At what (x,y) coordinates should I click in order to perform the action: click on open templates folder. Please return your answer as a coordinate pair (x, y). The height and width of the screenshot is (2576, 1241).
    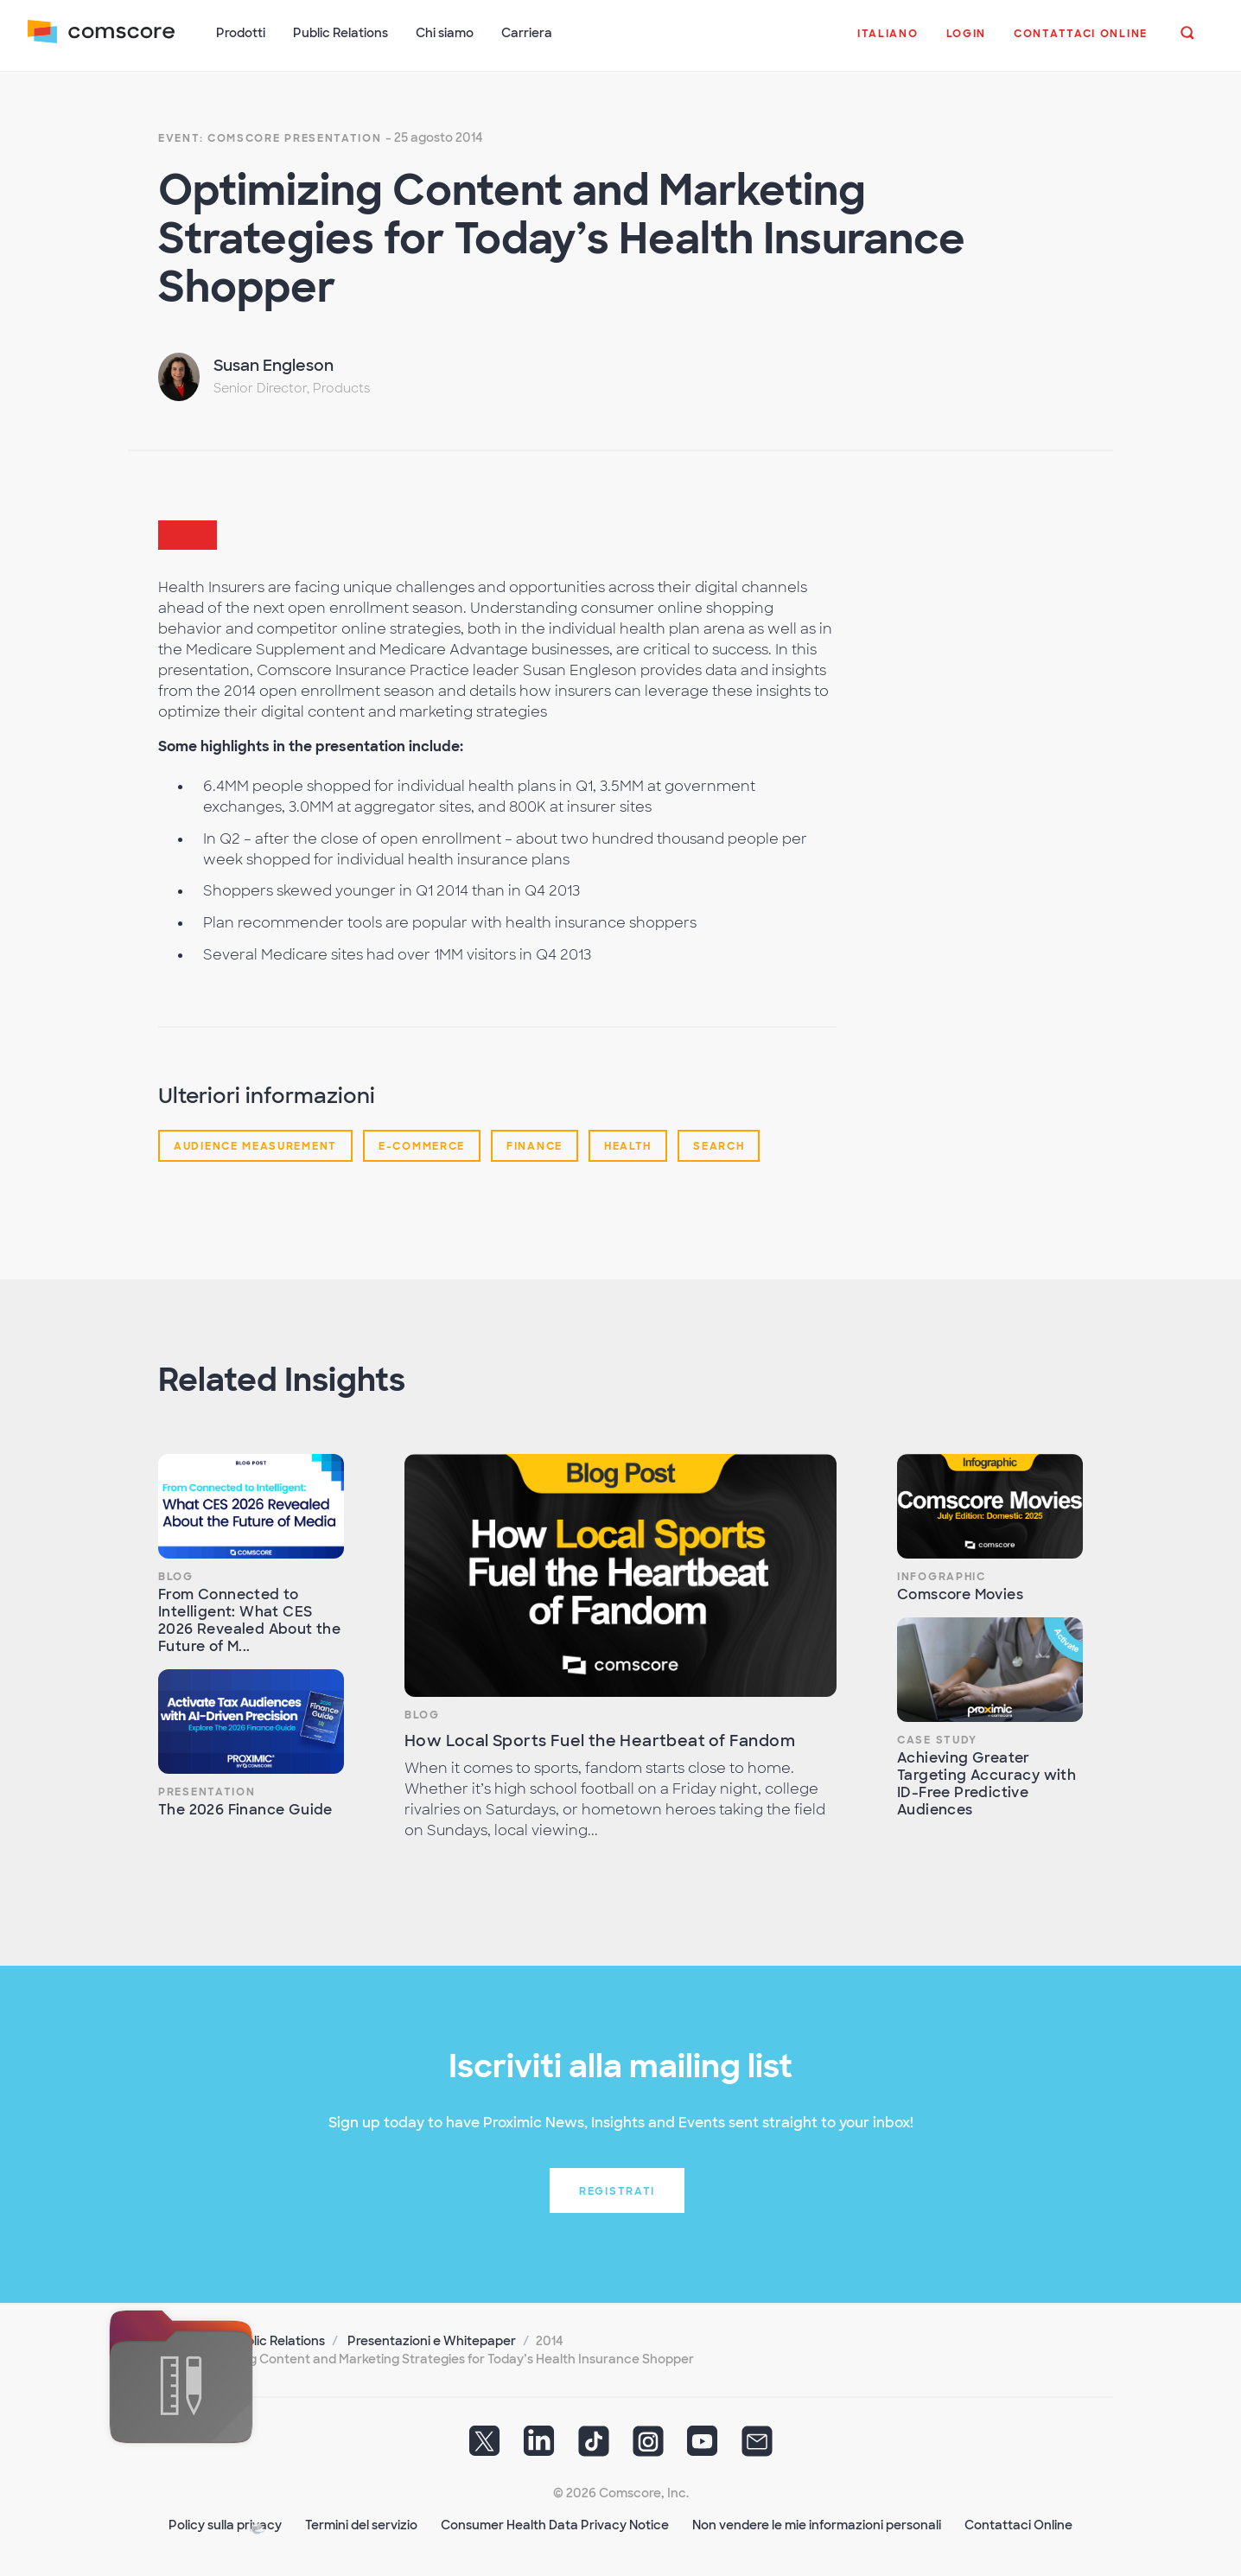
    Looking at the image, I should click on (181, 2376).